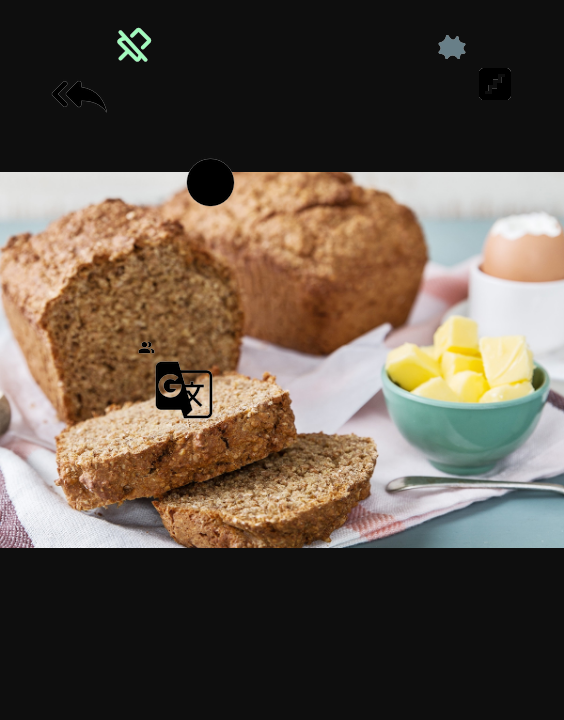 The width and height of the screenshot is (564, 720). What do you see at coordinates (495, 84) in the screenshot?
I see `indicates stairs or stairway access` at bounding box center [495, 84].